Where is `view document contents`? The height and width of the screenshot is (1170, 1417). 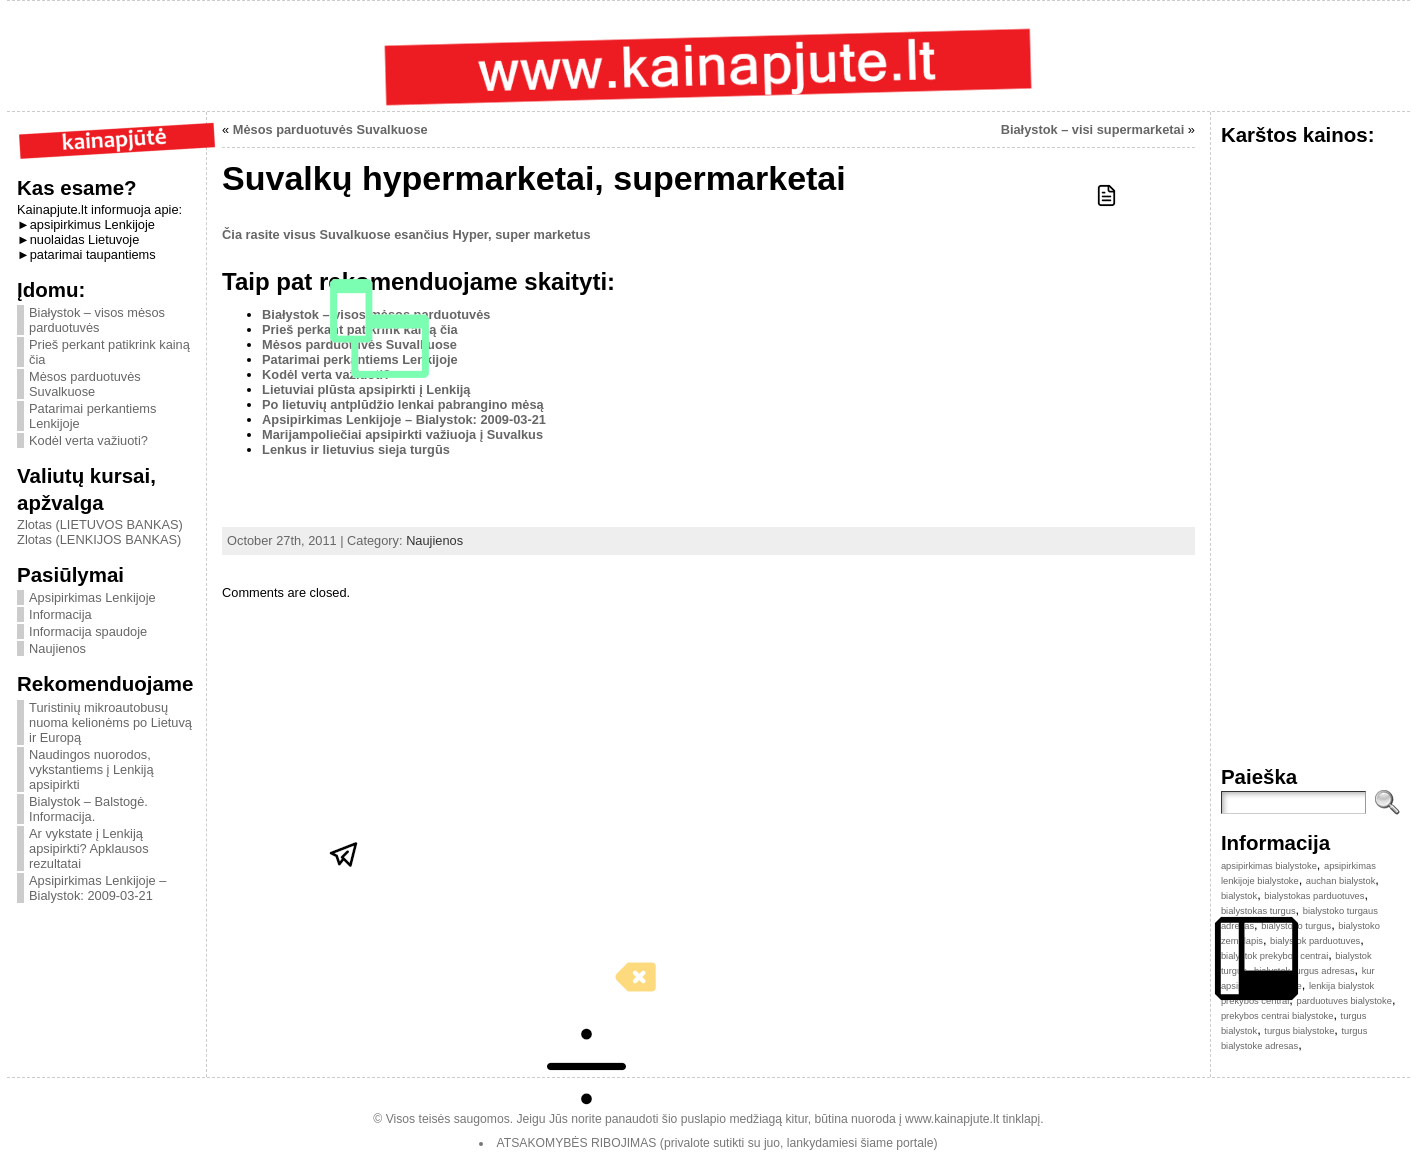 view document contents is located at coordinates (1106, 195).